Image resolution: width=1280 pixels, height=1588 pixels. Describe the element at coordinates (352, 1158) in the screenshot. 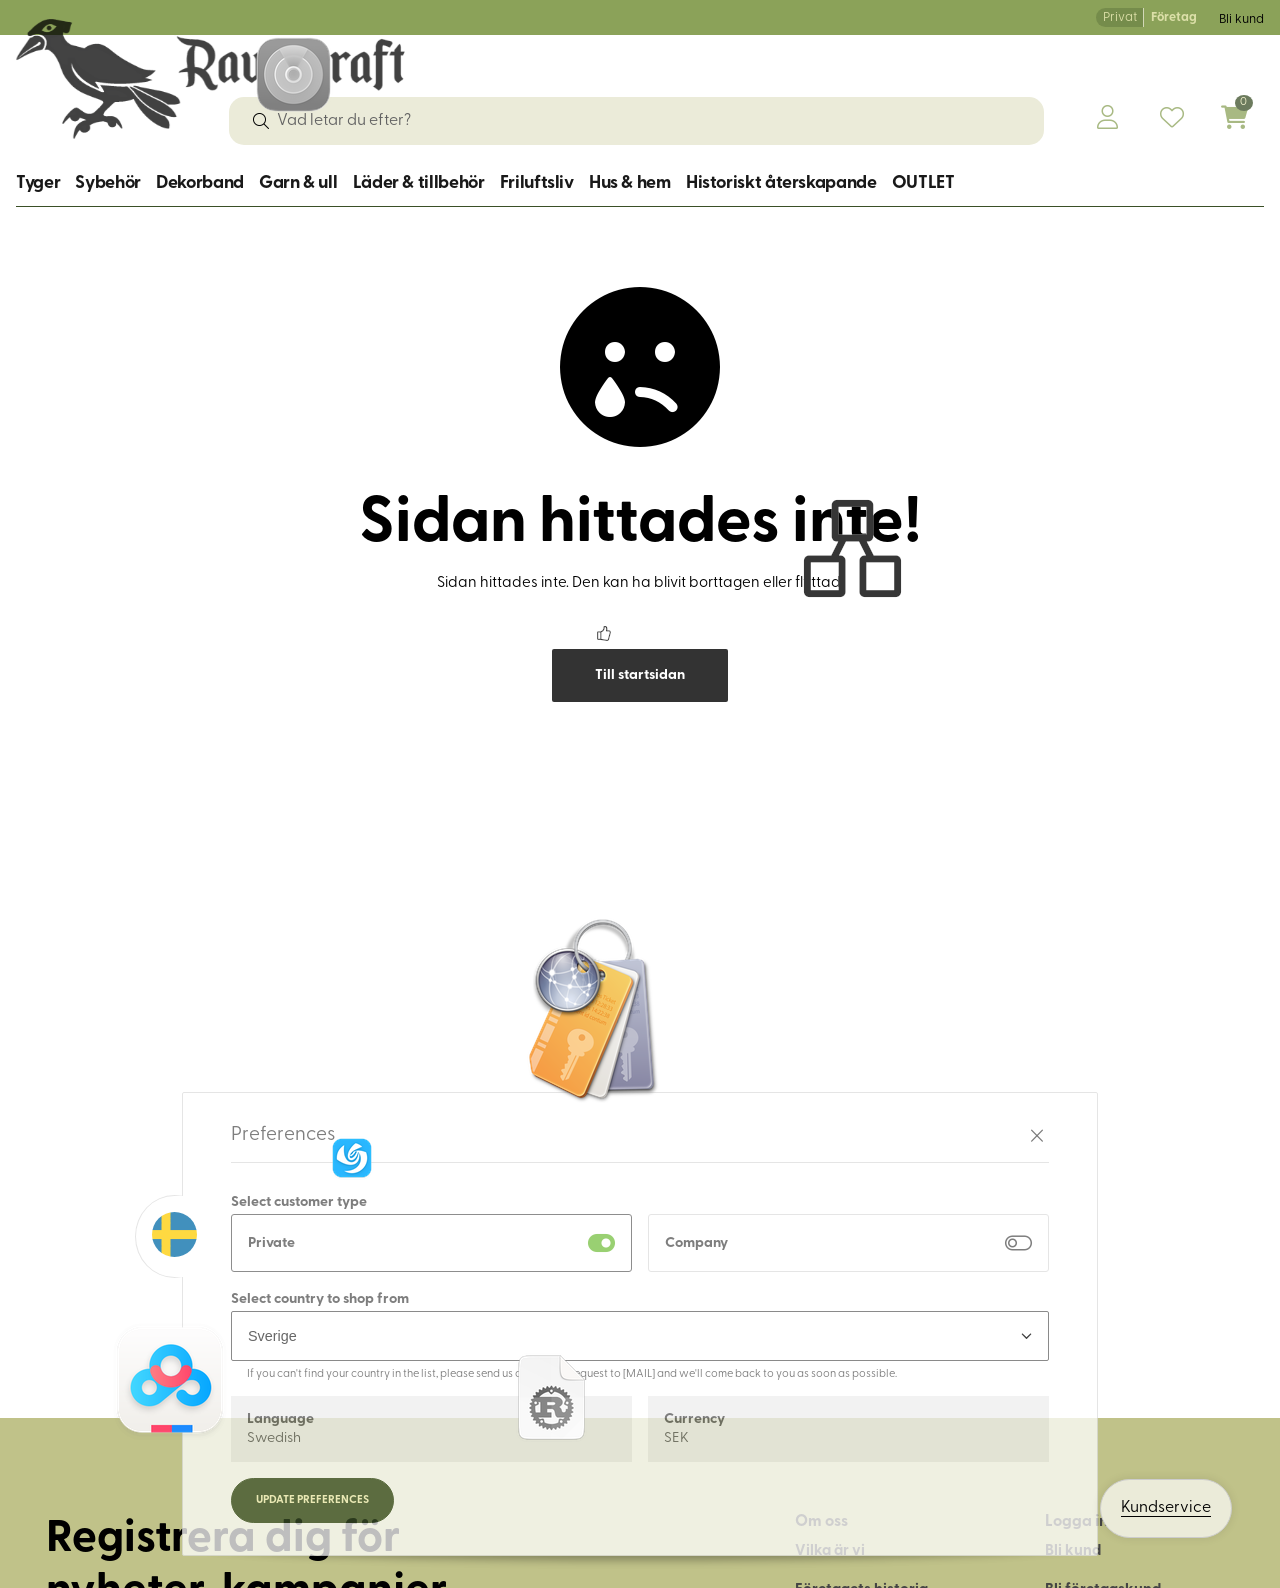

I see `open deepin operating system settings or app store` at that location.